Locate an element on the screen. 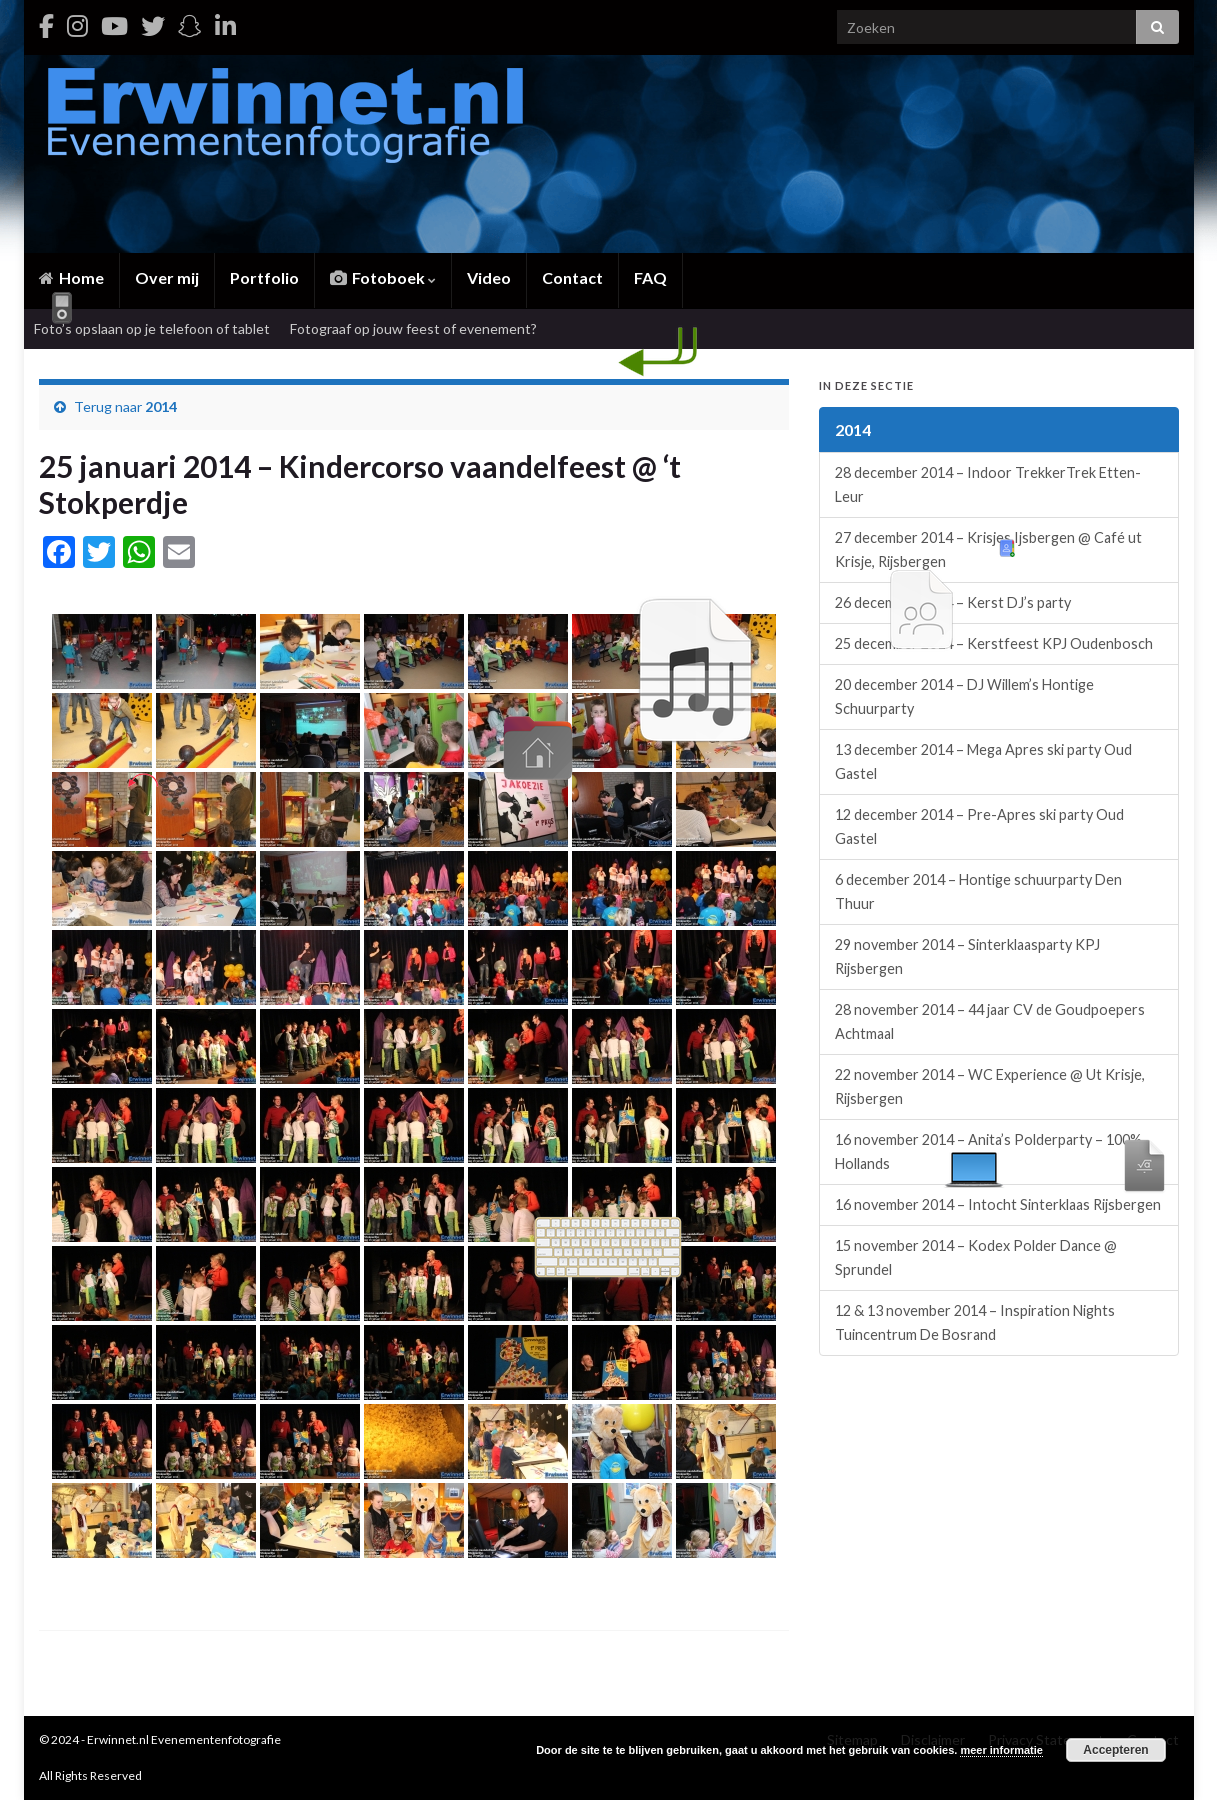 Image resolution: width=1217 pixels, height=1800 pixels. create a new contact in your address book is located at coordinates (1007, 548).